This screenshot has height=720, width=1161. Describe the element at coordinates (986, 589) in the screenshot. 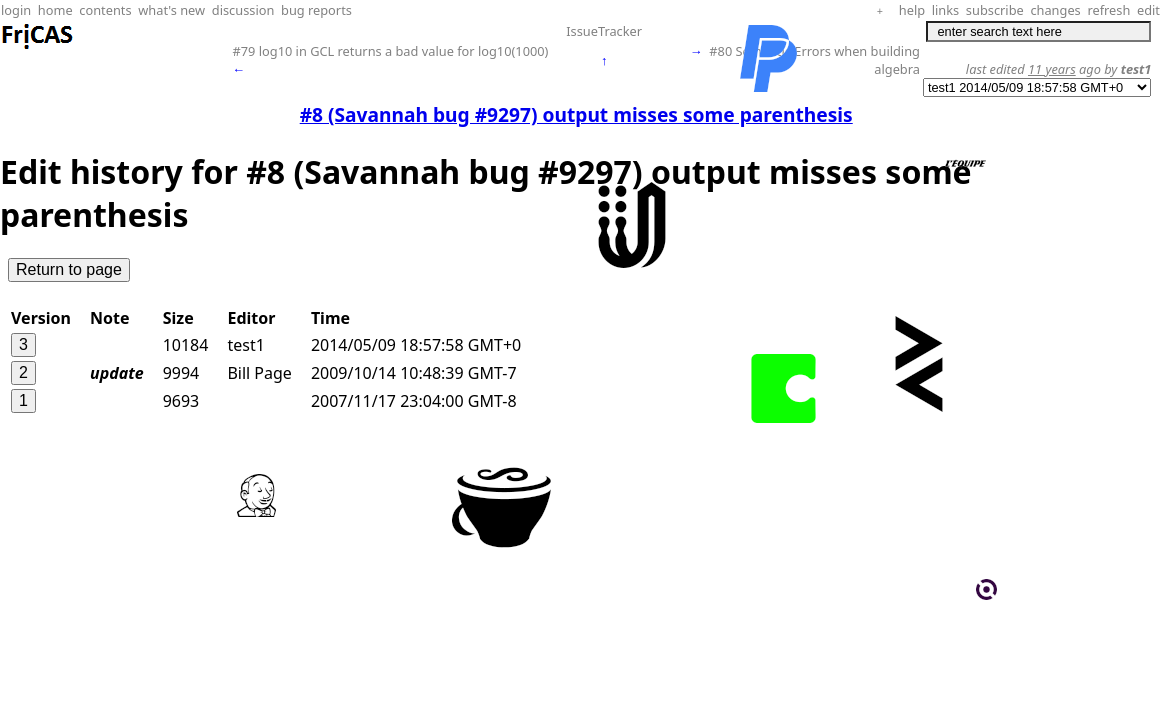

I see `open void linux application` at that location.